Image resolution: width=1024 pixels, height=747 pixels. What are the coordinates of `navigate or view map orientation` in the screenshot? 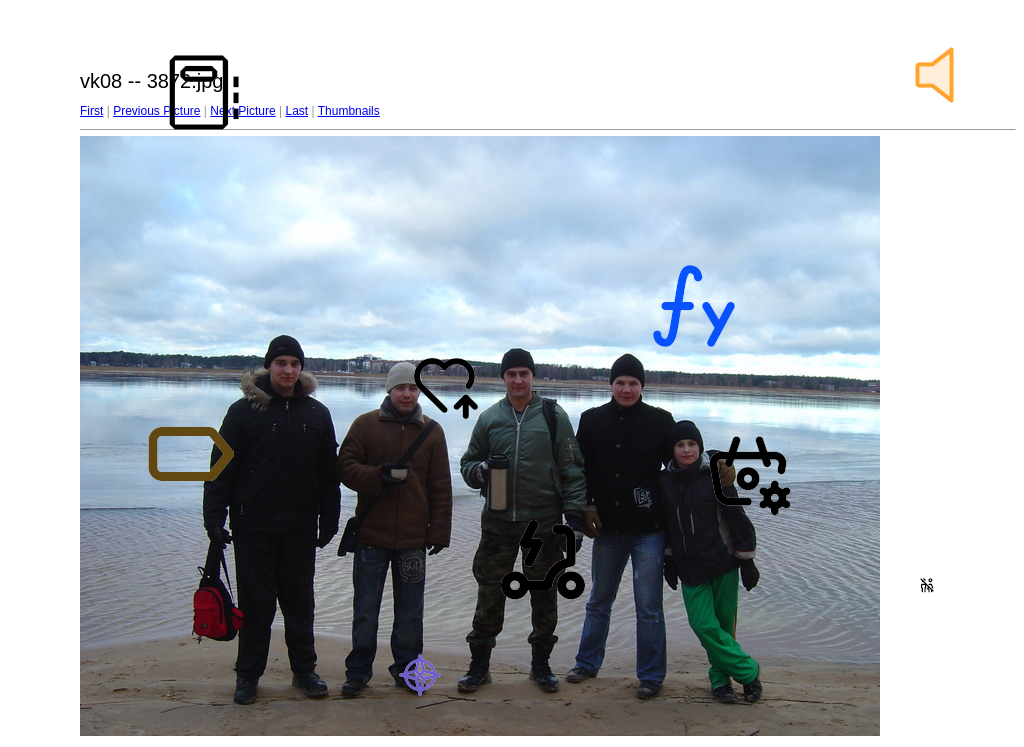 It's located at (420, 675).